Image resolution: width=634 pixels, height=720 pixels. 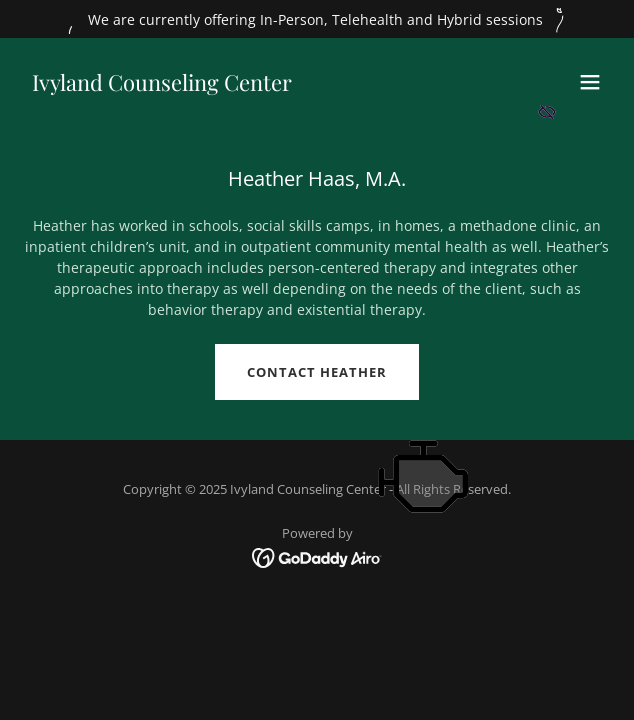 What do you see at coordinates (422, 478) in the screenshot?
I see `view engine or vehicle diagnostics` at bounding box center [422, 478].